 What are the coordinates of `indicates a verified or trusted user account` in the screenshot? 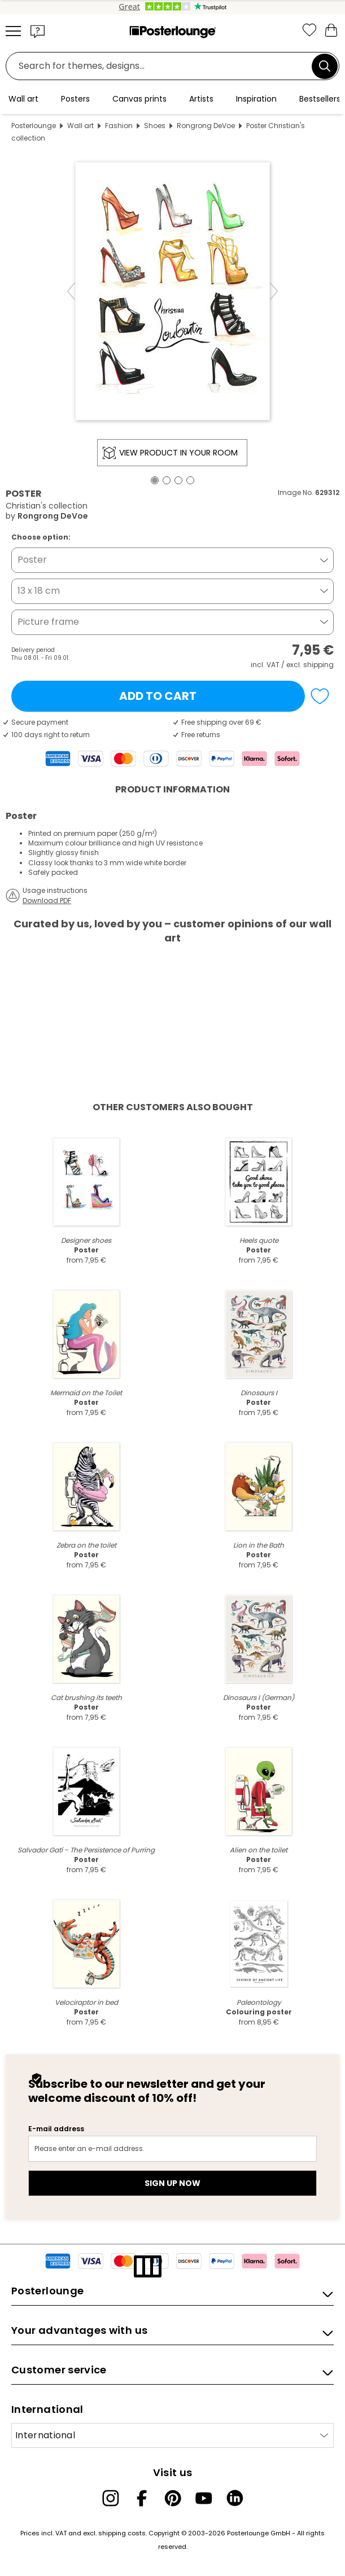 It's located at (37, 2079).